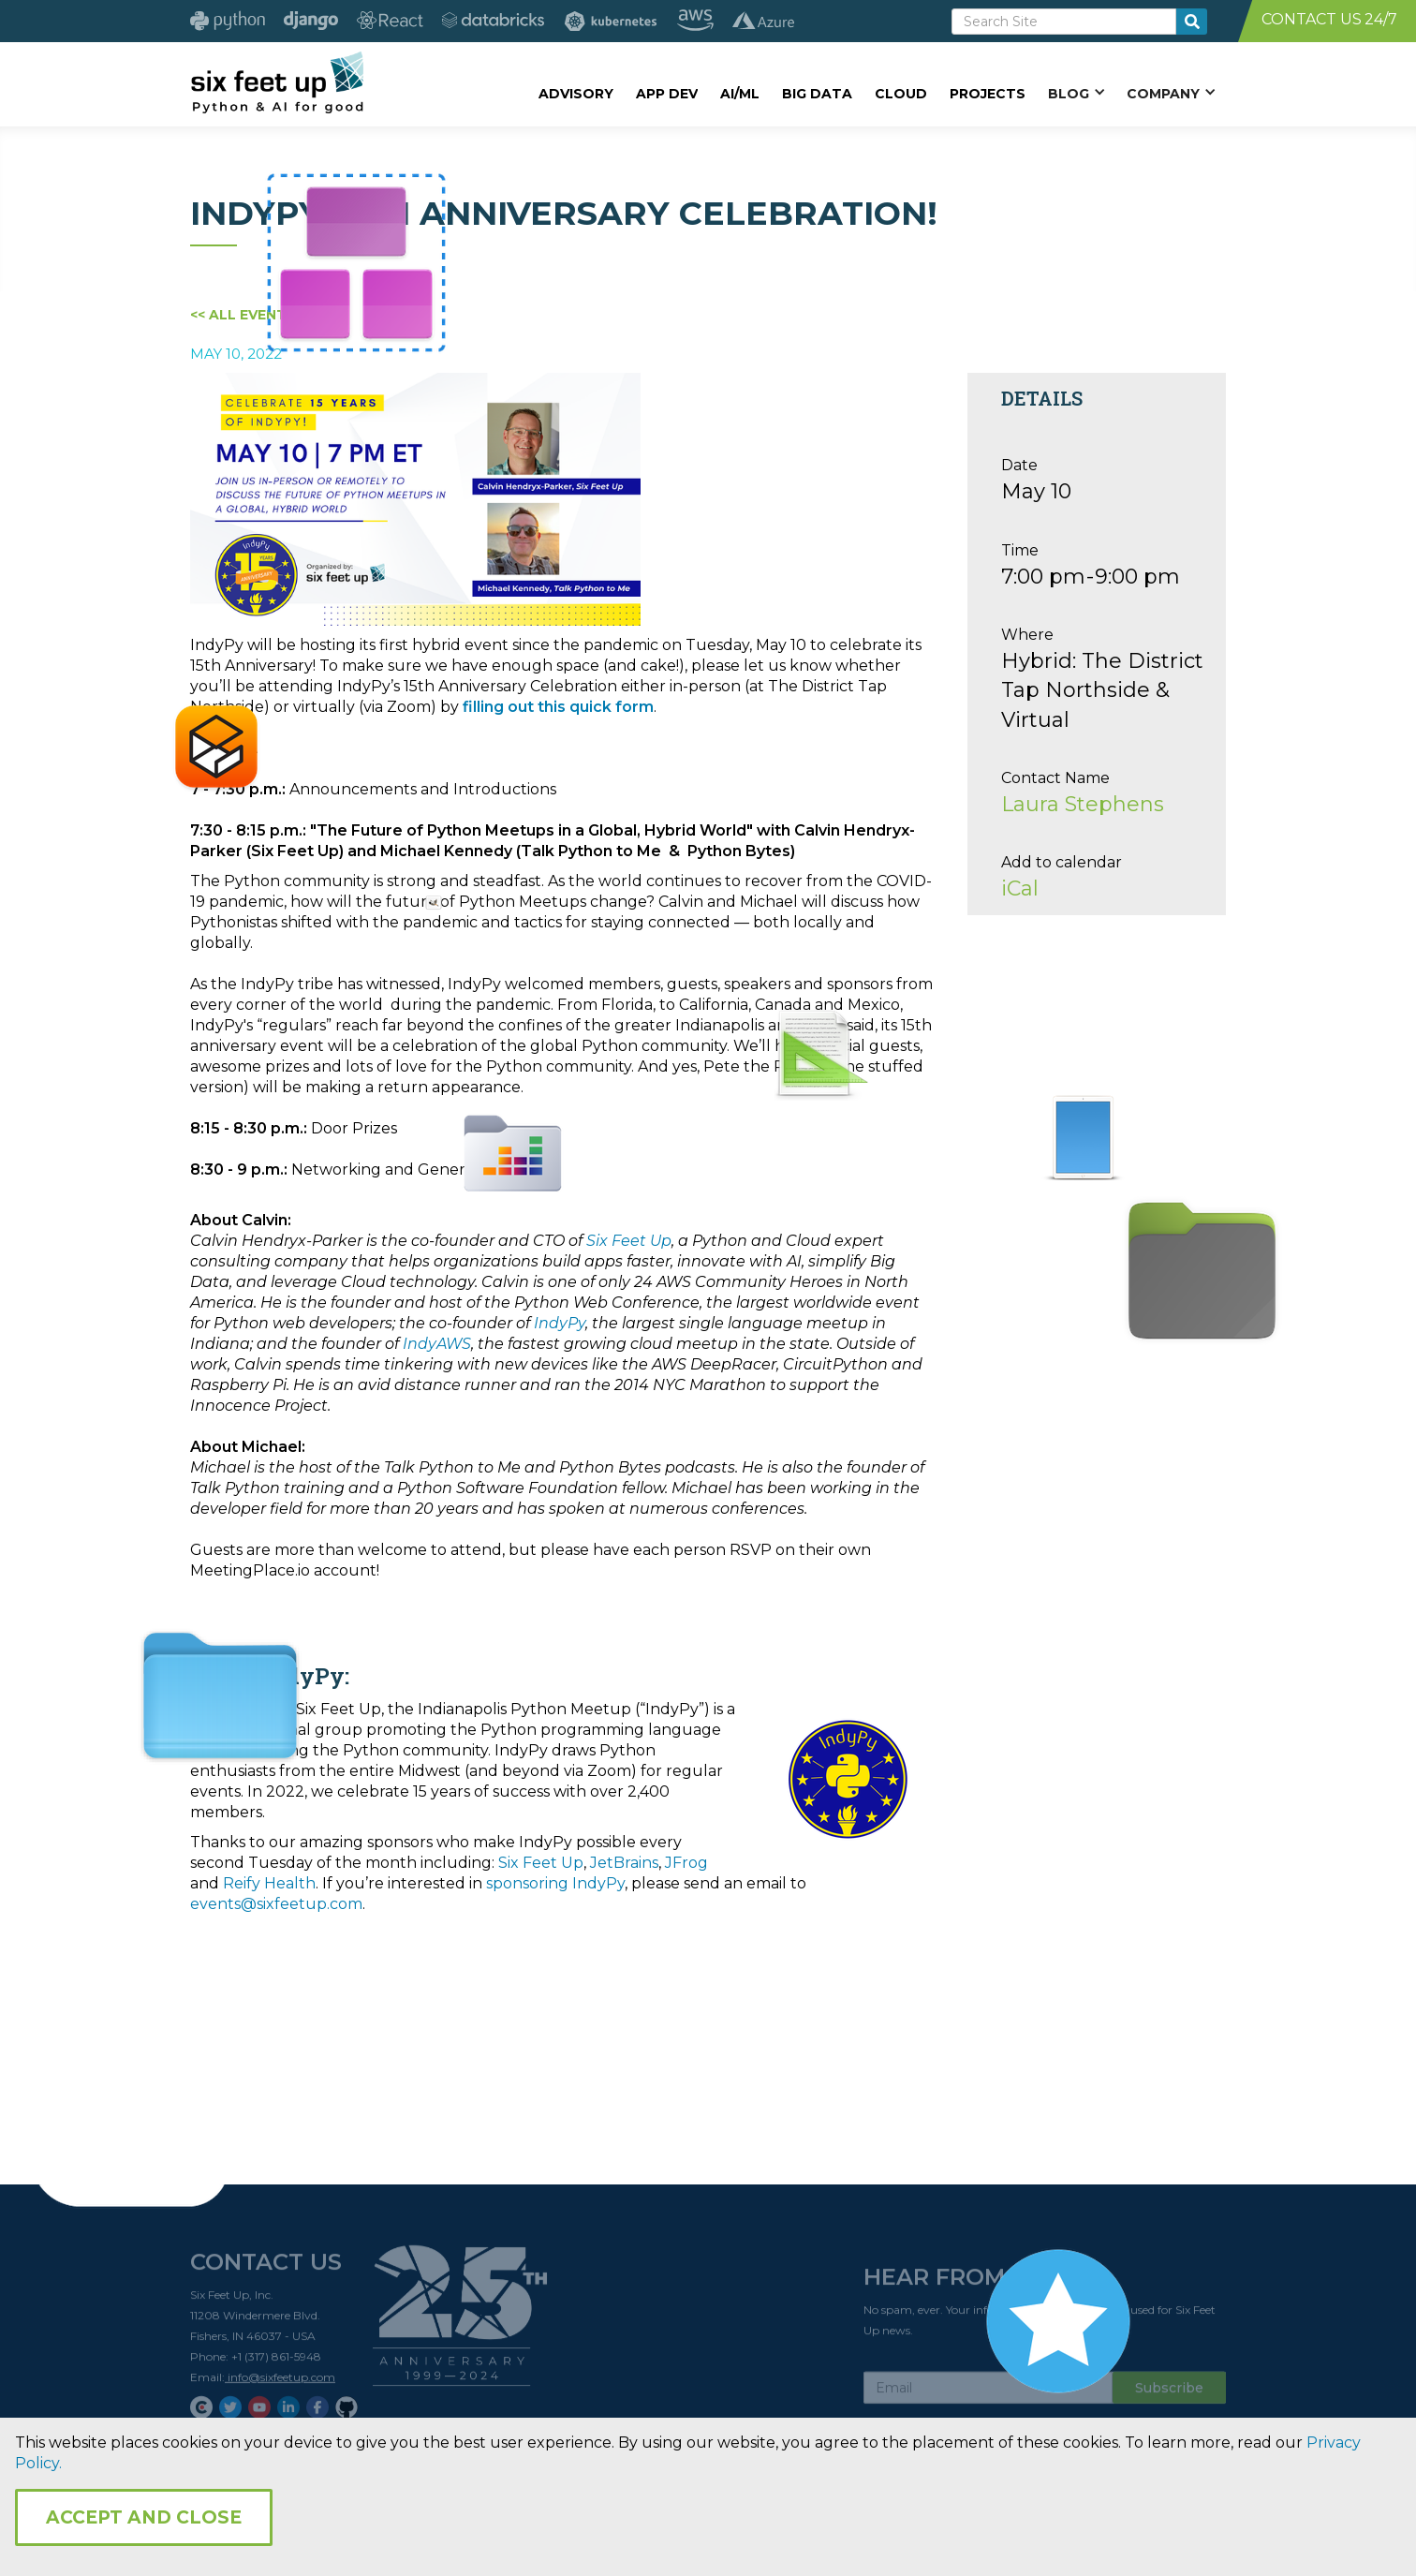 The image size is (1416, 2576). I want to click on open gazebo robotics simulation app, so click(216, 747).